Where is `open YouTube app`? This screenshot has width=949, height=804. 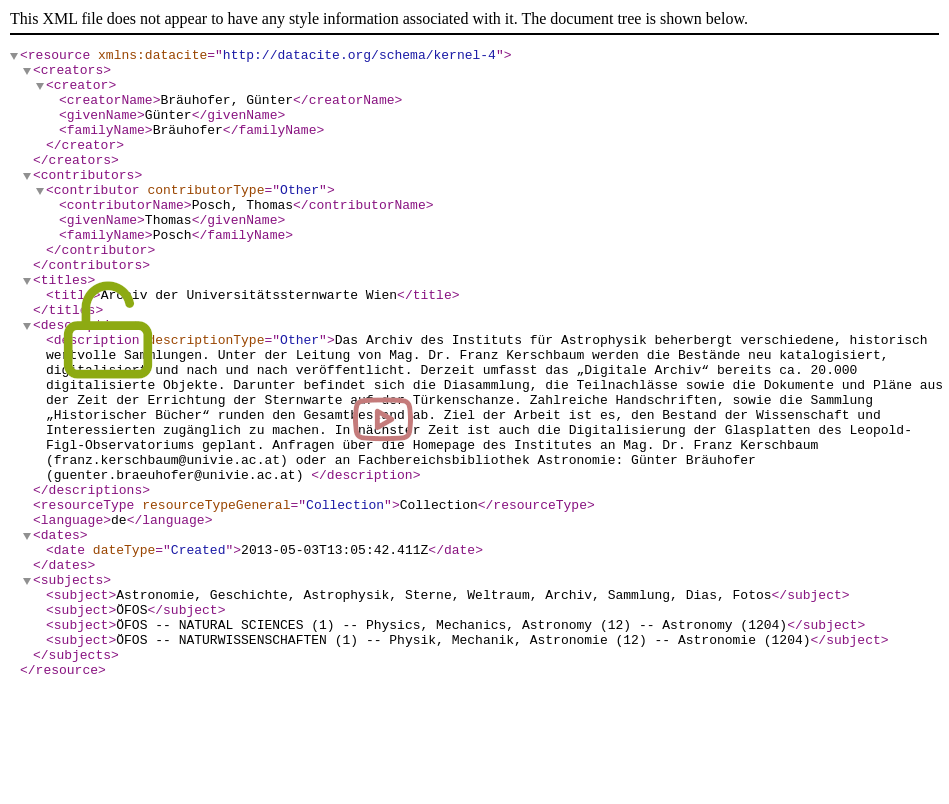 open YouTube app is located at coordinates (383, 420).